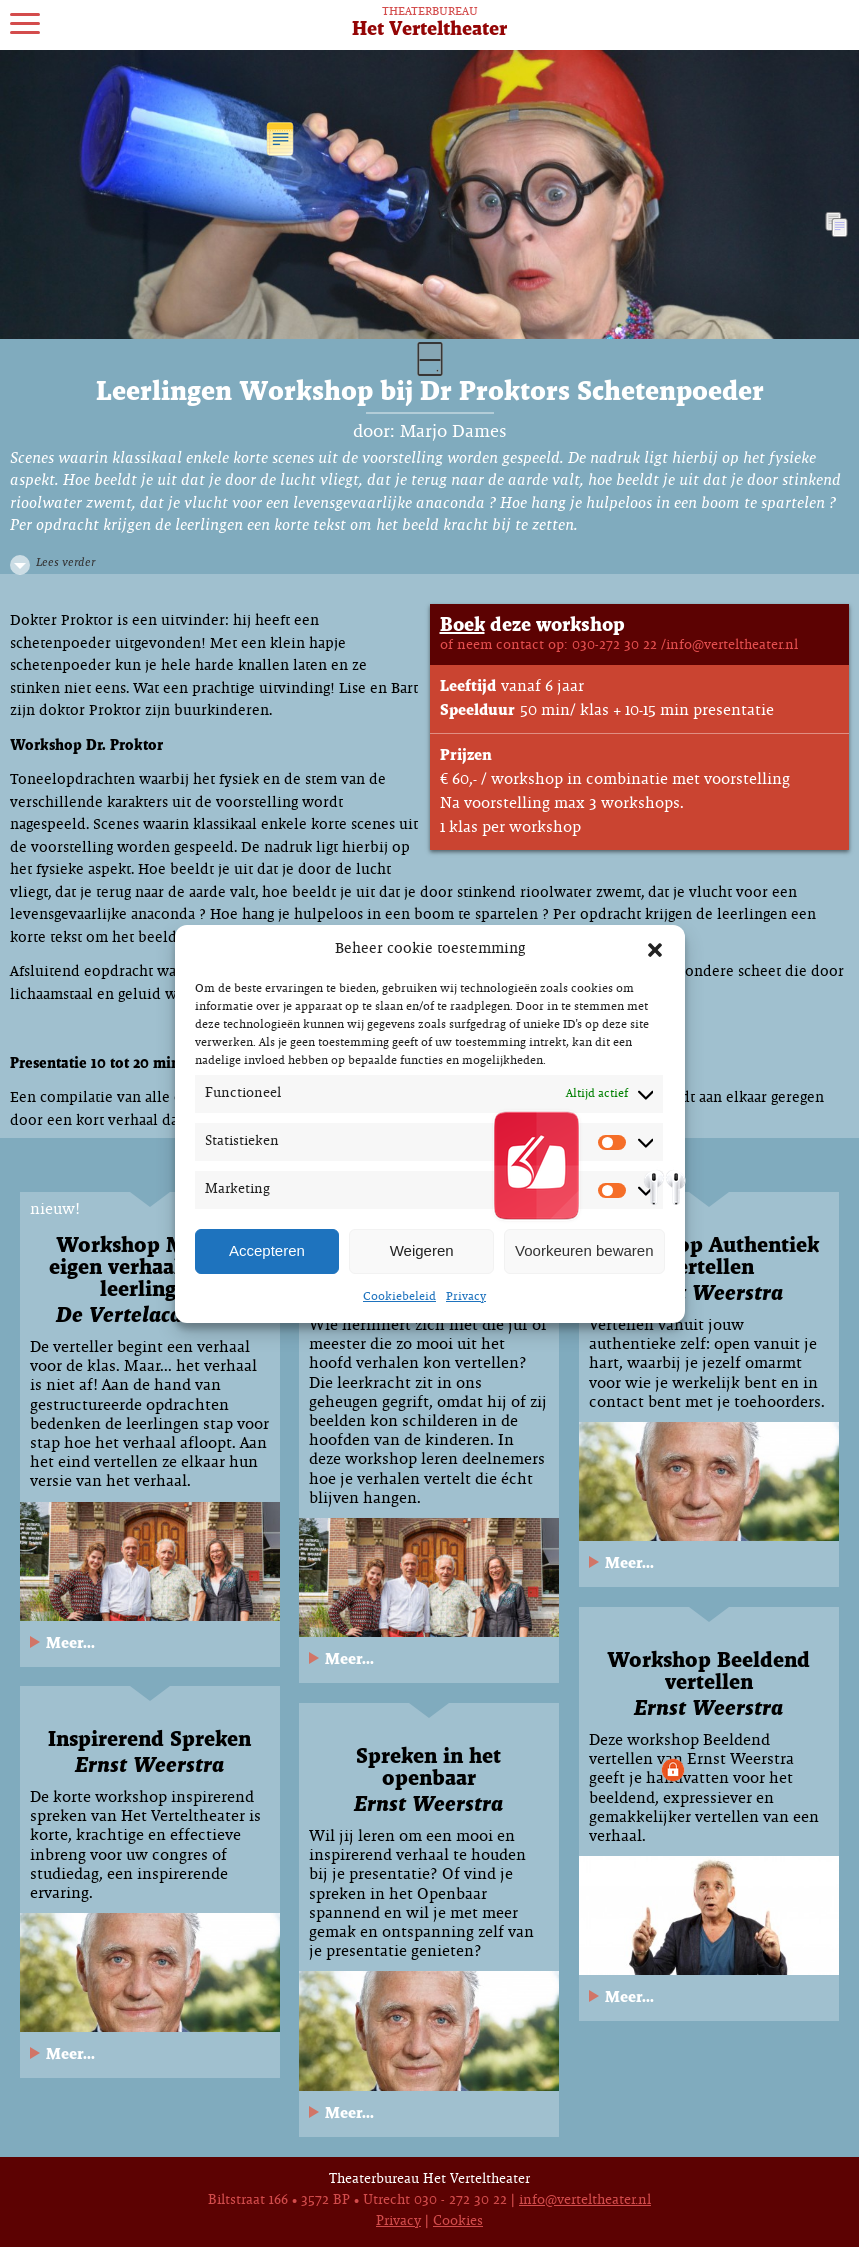  What do you see at coordinates (536, 1165) in the screenshot?
I see `an eps vector file format` at bounding box center [536, 1165].